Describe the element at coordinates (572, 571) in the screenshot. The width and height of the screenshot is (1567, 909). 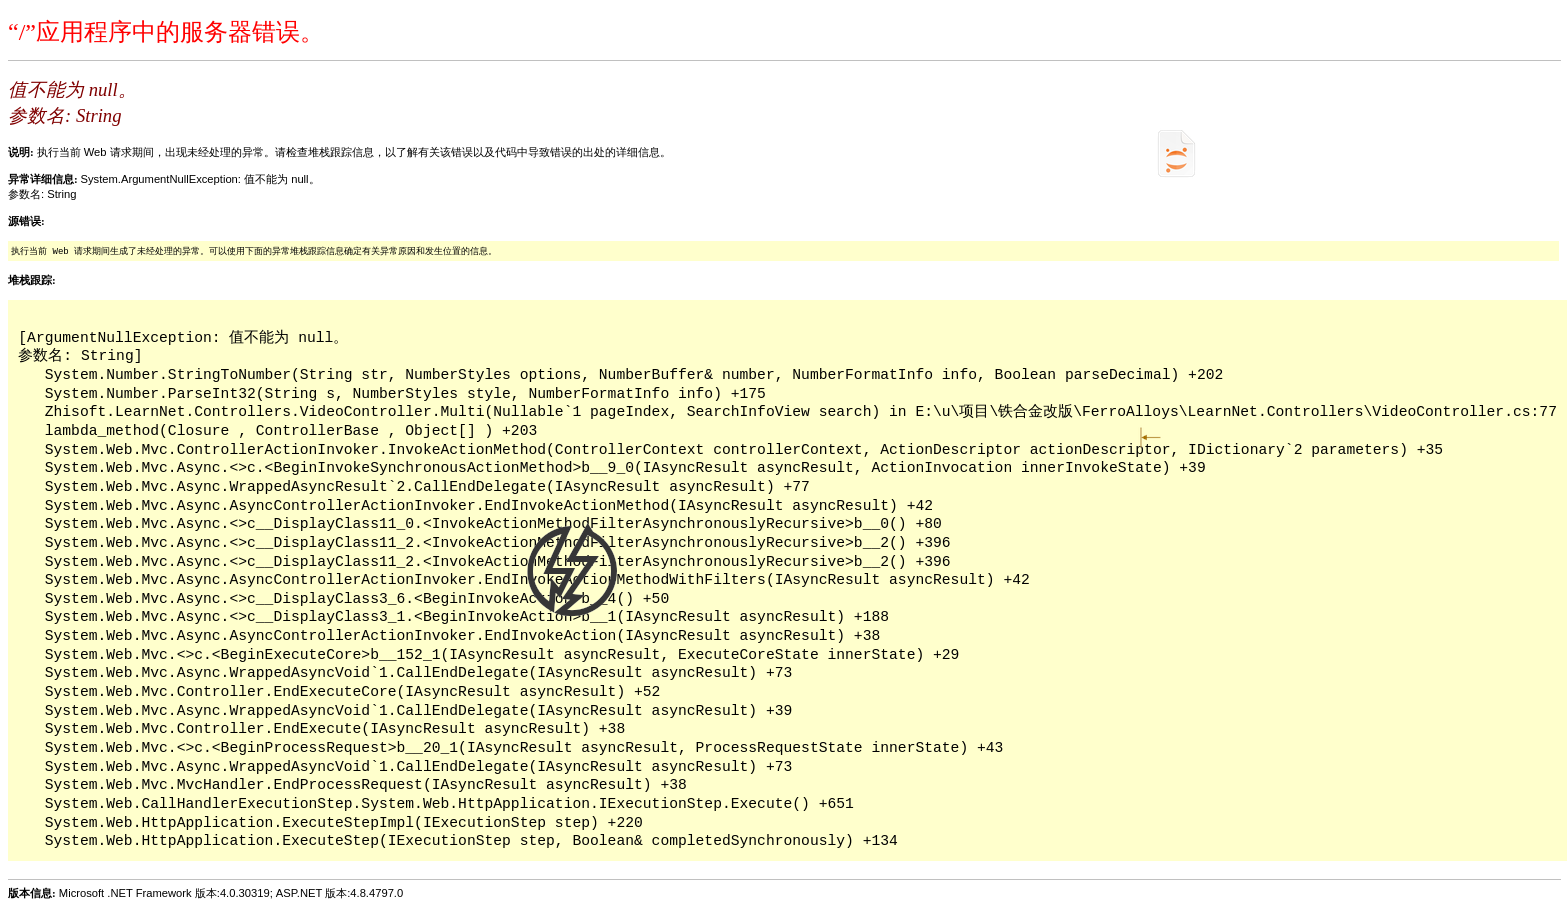
I see `access thunderbolt port settings` at that location.